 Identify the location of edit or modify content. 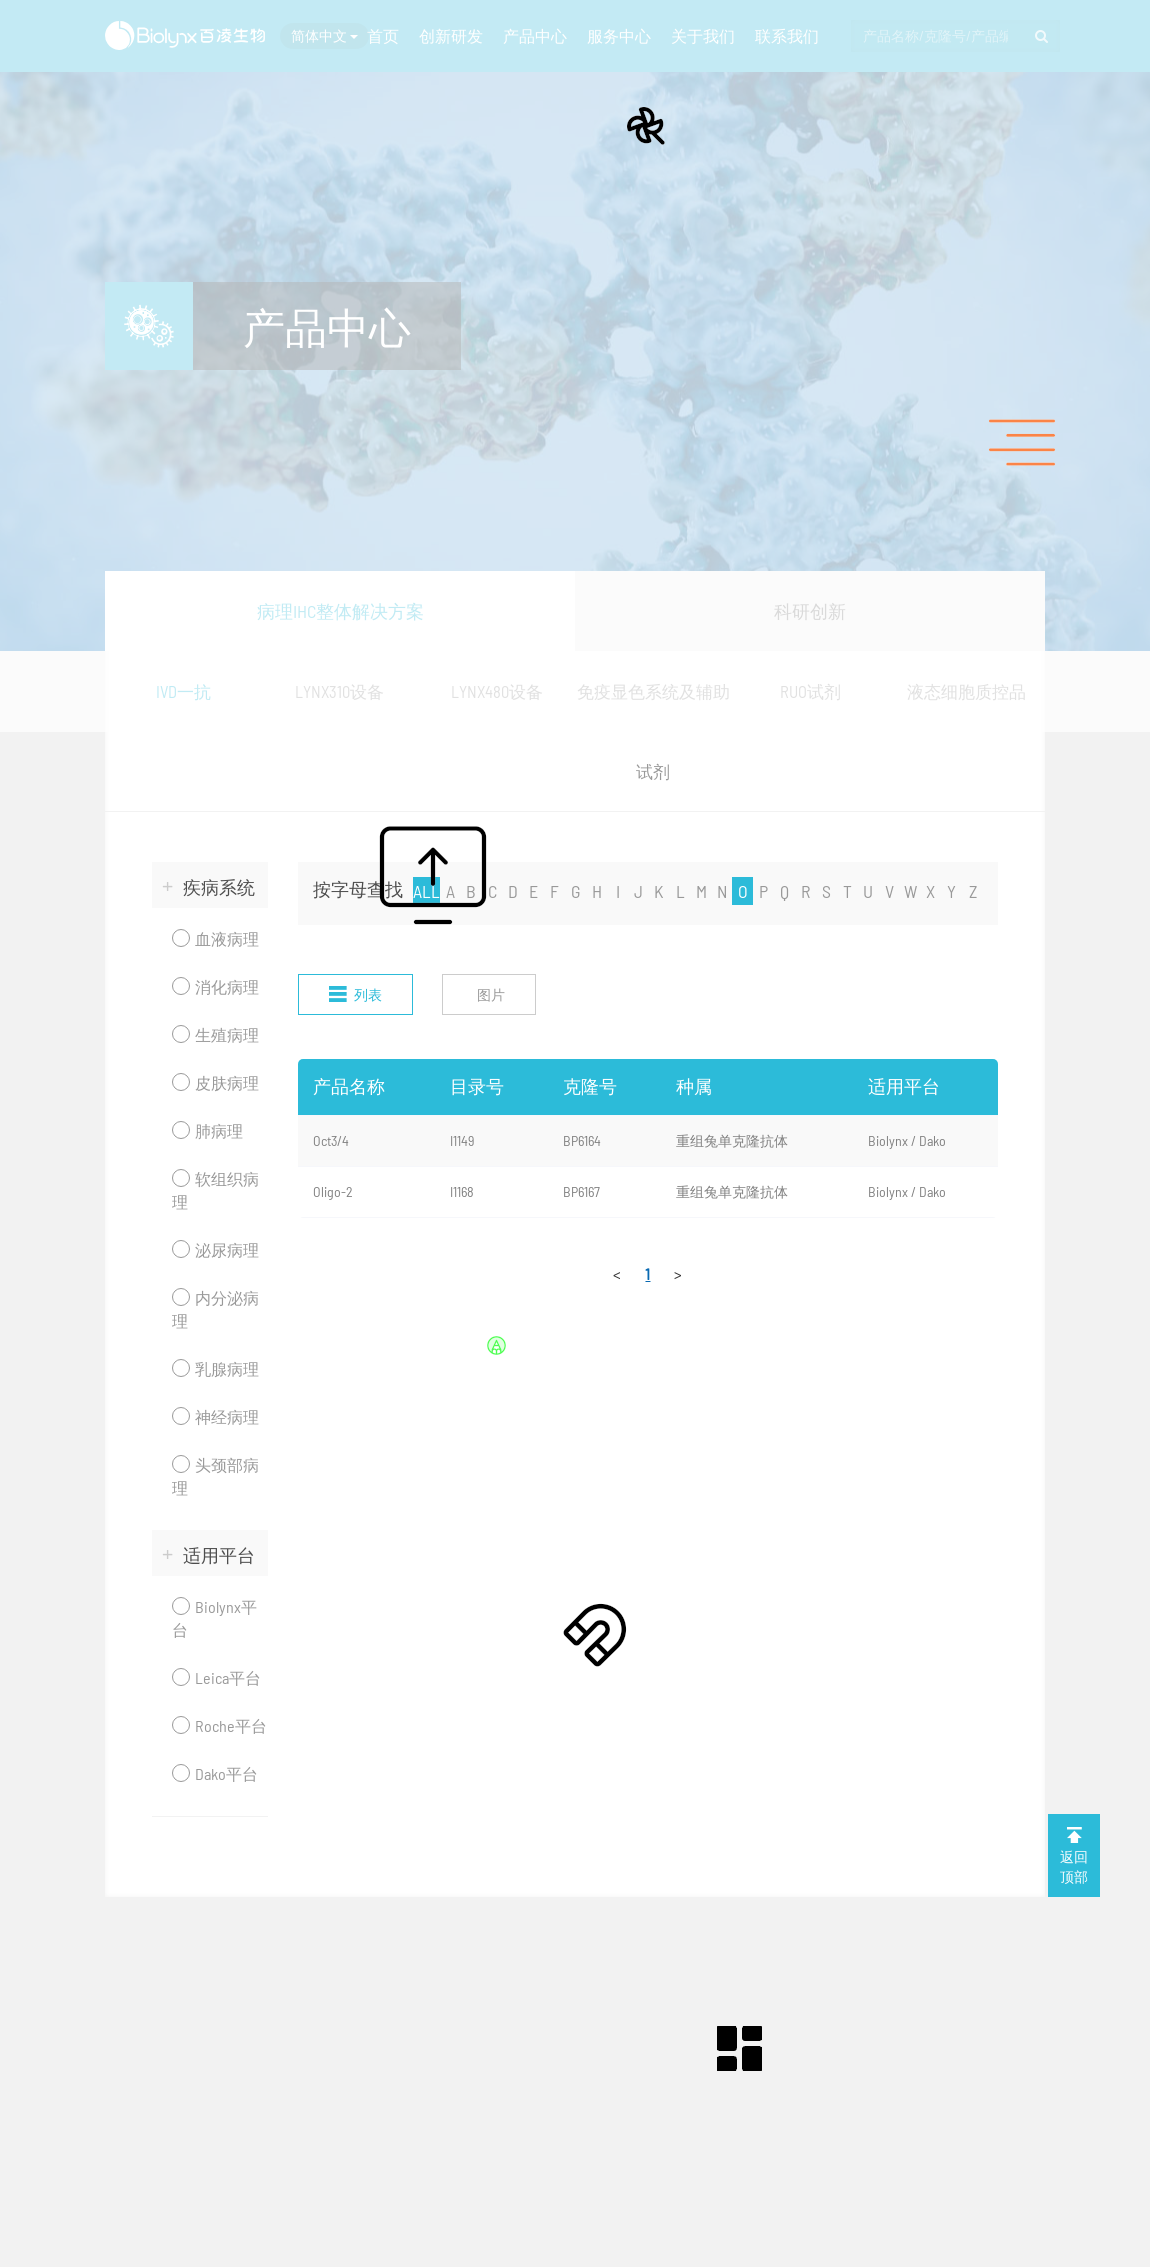
(496, 1345).